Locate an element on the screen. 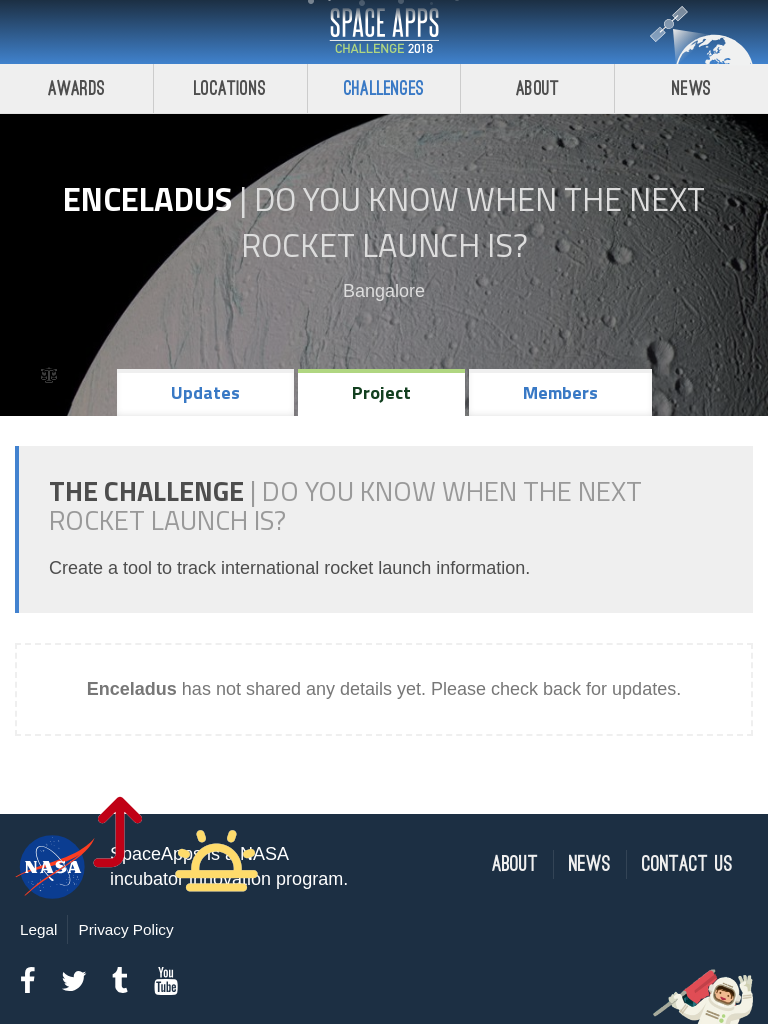 This screenshot has width=768, height=1024. reply to a message or comment is located at coordinates (120, 832).